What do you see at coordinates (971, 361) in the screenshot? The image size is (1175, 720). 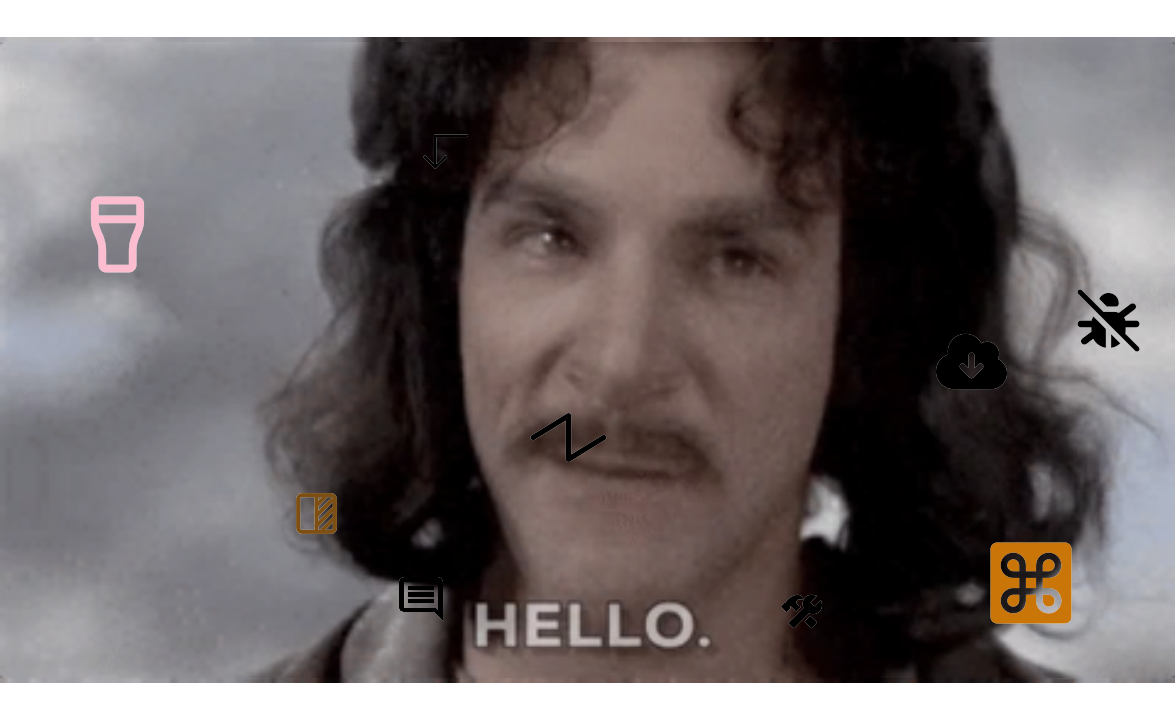 I see `download file from cloud storage` at bounding box center [971, 361].